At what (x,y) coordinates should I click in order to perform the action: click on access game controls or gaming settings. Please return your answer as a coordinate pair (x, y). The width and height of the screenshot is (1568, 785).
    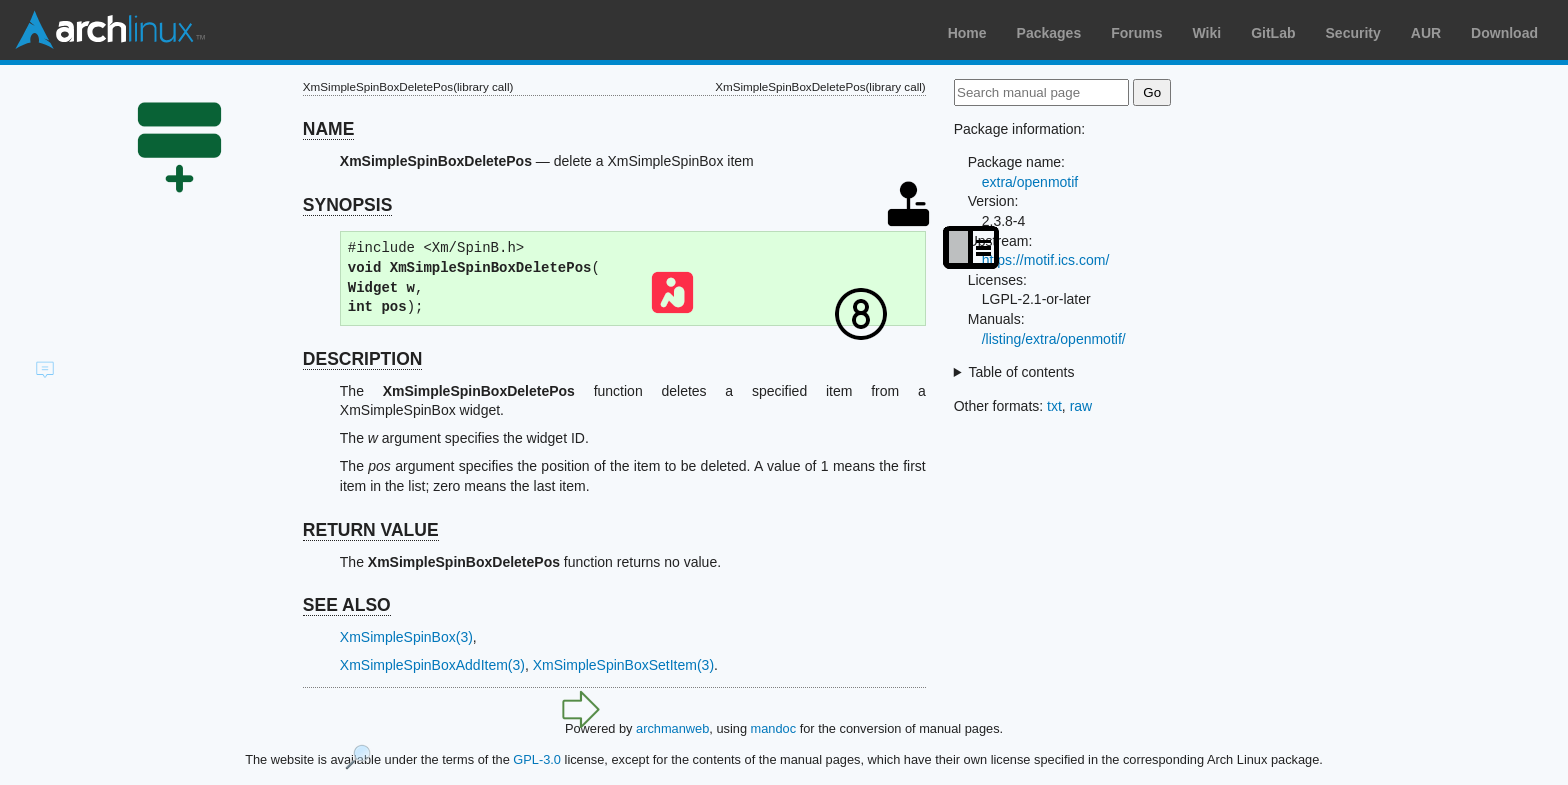
    Looking at the image, I should click on (908, 205).